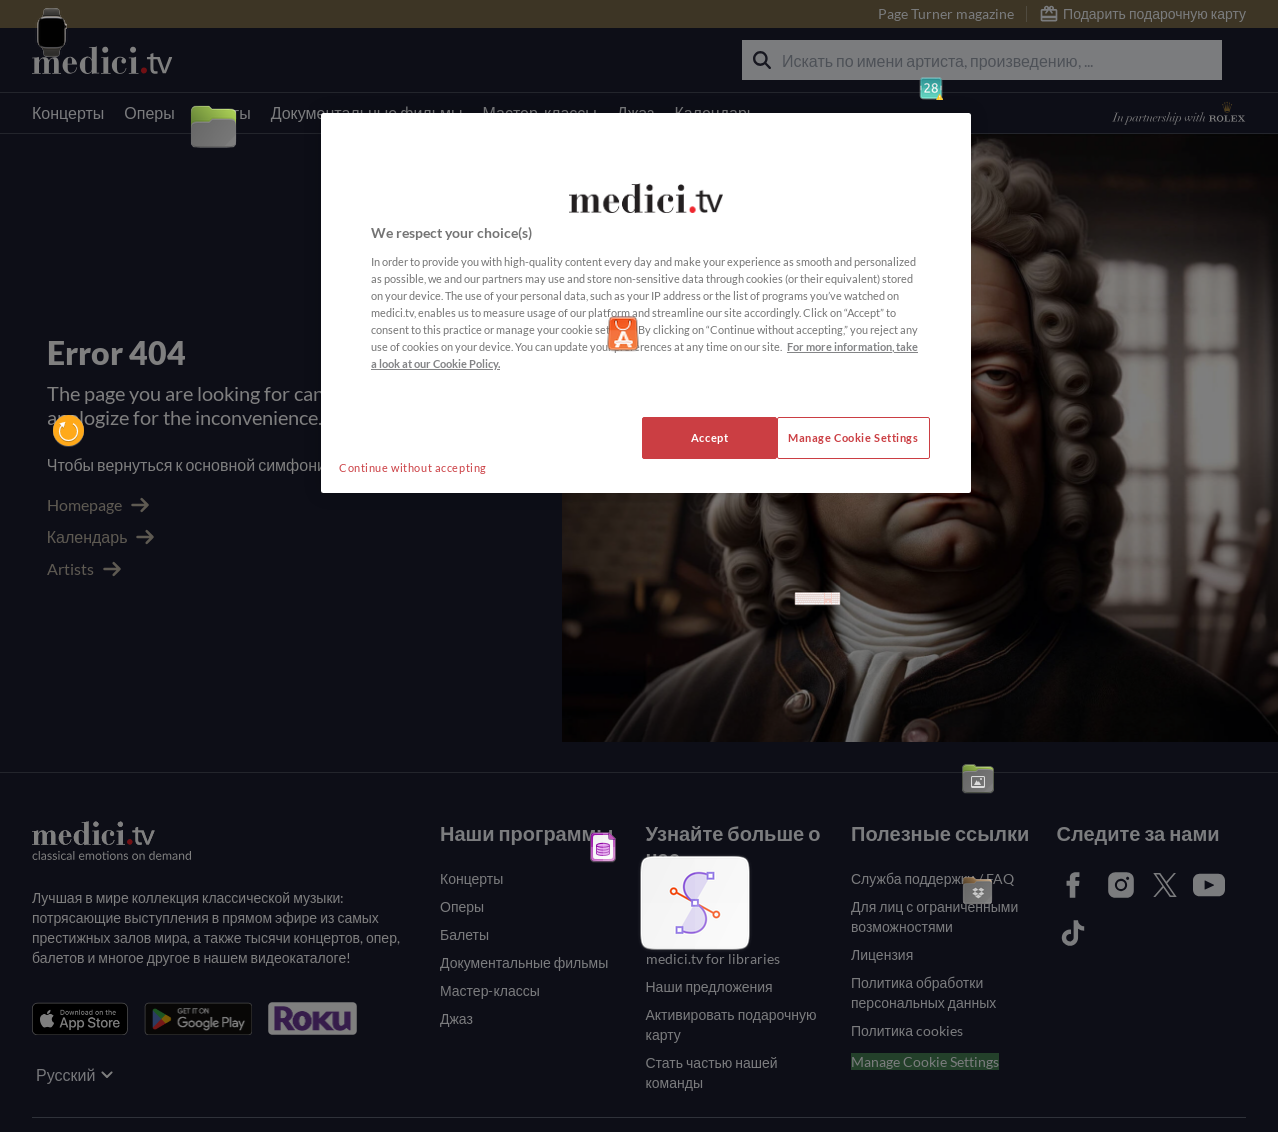 The image size is (1278, 1132). Describe the element at coordinates (623, 333) in the screenshot. I see `open the app center to browse and install applications` at that location.